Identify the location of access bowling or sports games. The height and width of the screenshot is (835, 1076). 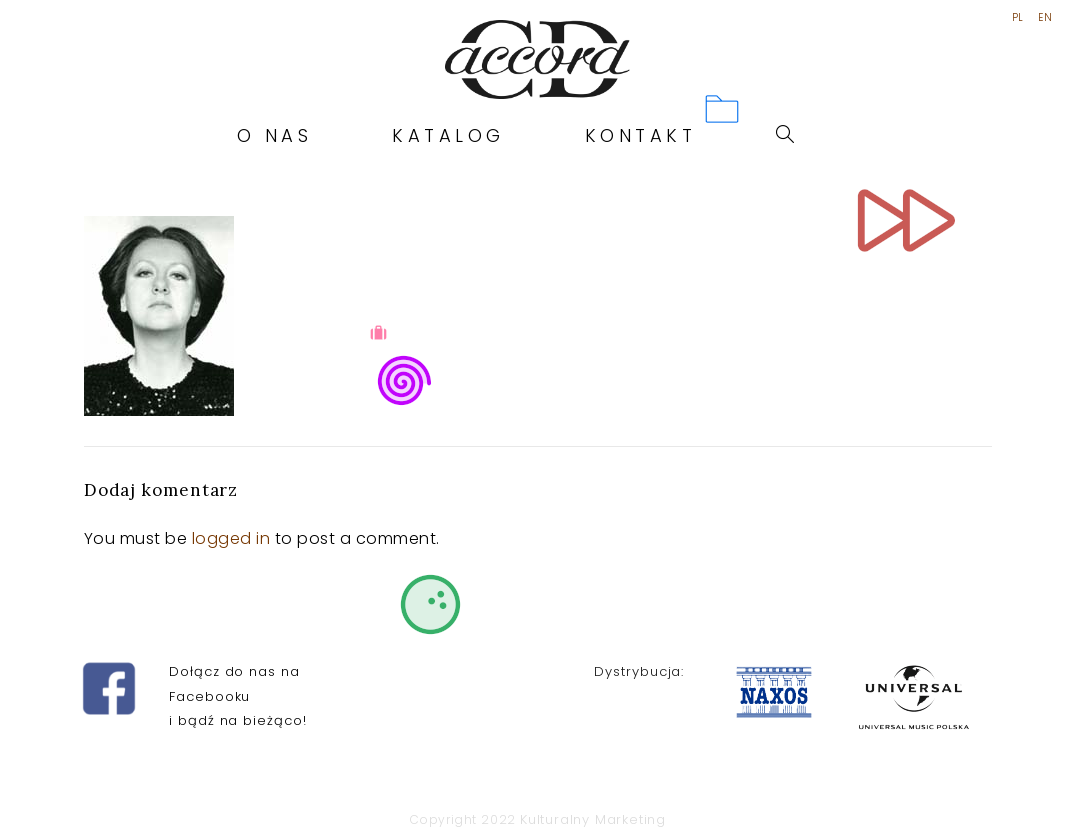
(430, 604).